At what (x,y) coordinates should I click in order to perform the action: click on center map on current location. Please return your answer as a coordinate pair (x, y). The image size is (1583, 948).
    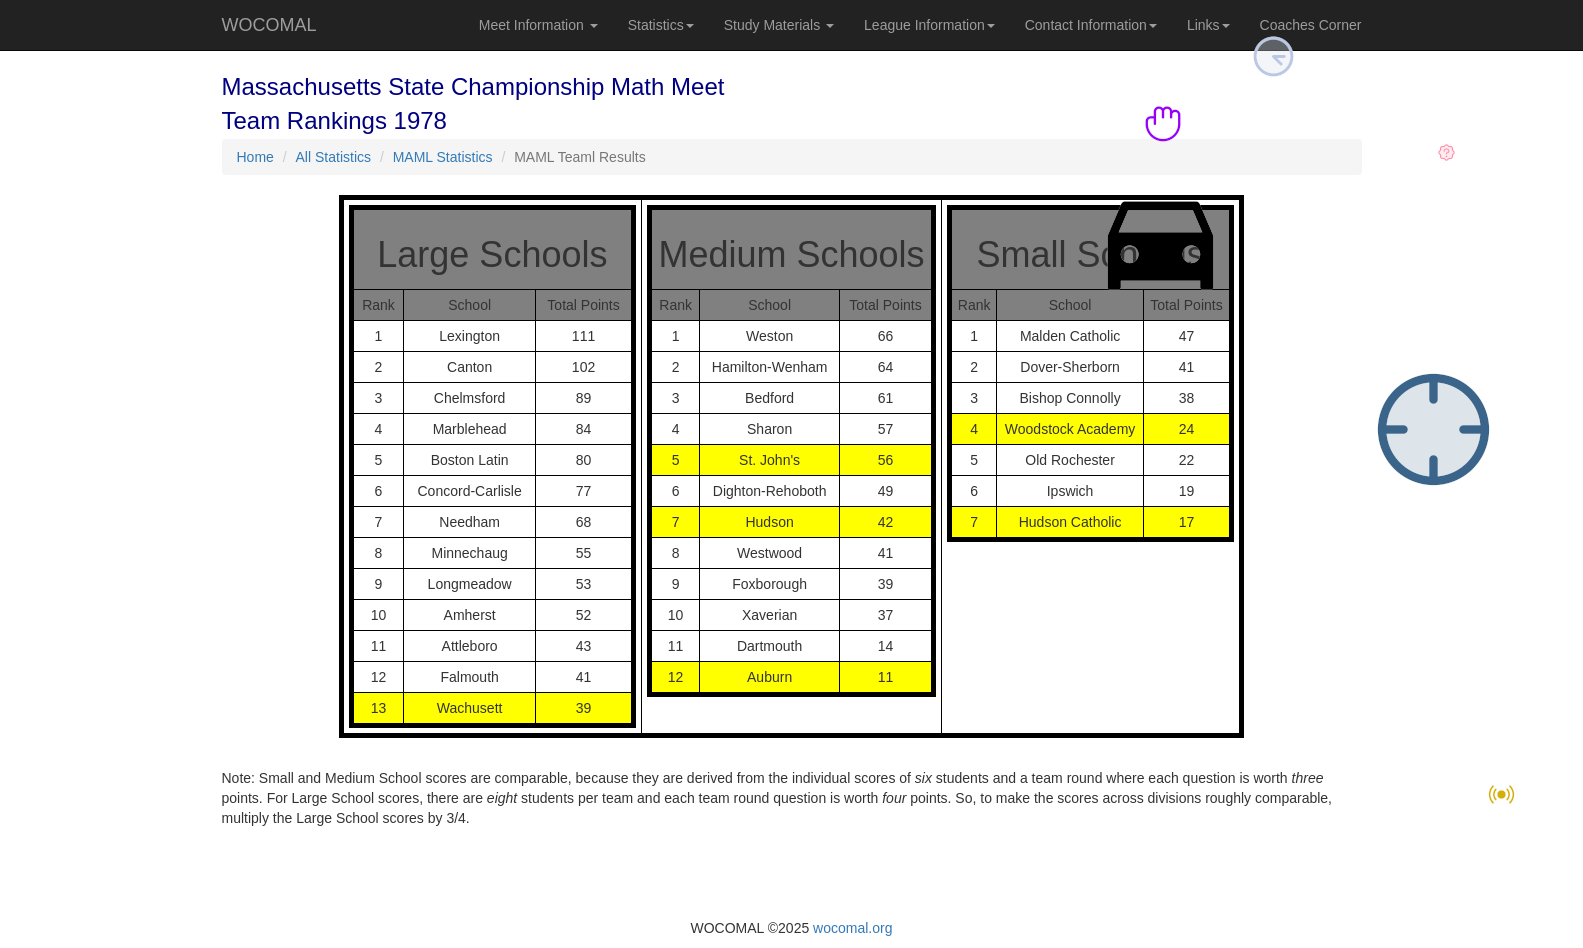
    Looking at the image, I should click on (1433, 429).